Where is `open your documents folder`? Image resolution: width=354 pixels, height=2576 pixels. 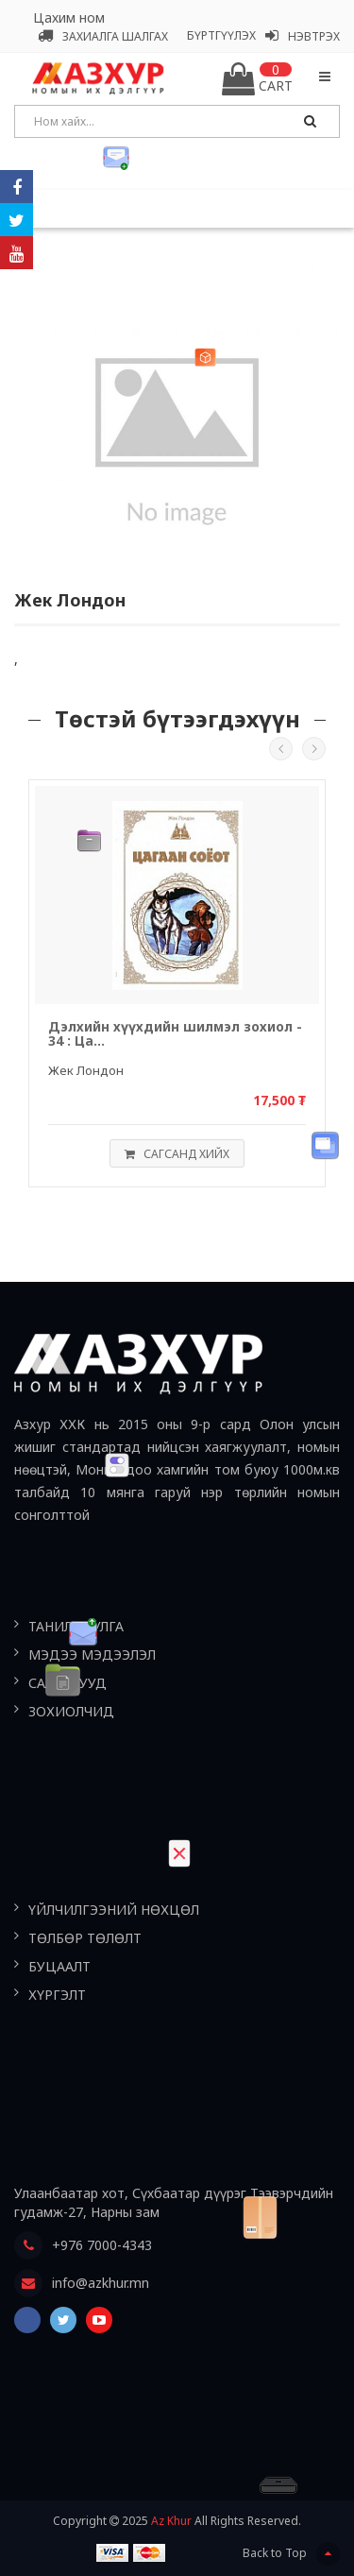 open your documents folder is located at coordinates (62, 1680).